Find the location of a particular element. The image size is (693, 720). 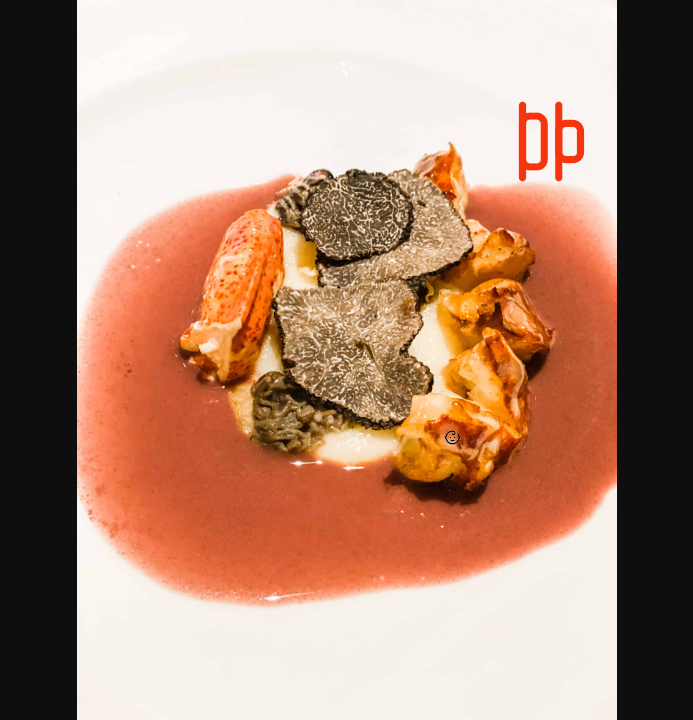

access parental or child-friendly mode is located at coordinates (452, 437).